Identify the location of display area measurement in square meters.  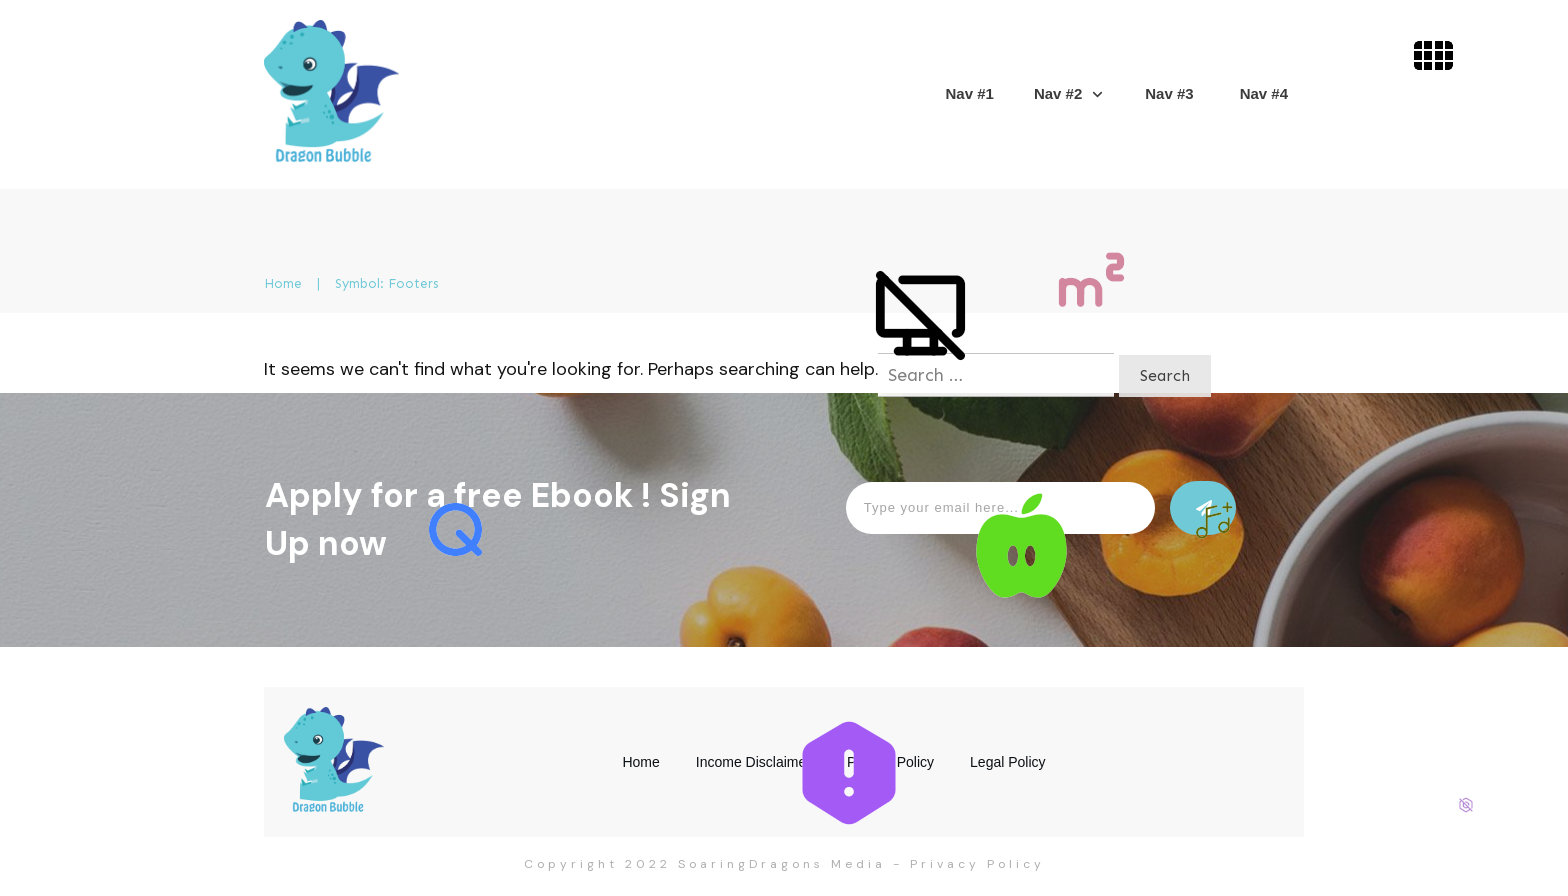
(1091, 281).